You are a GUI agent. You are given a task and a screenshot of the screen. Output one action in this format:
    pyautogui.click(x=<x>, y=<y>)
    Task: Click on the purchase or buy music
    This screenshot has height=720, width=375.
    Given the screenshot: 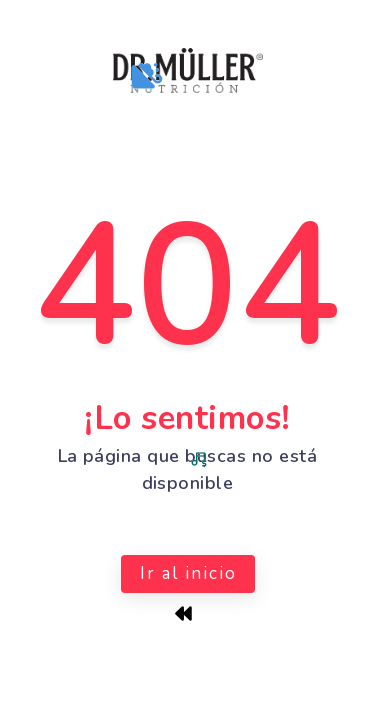 What is the action you would take?
    pyautogui.click(x=199, y=459)
    